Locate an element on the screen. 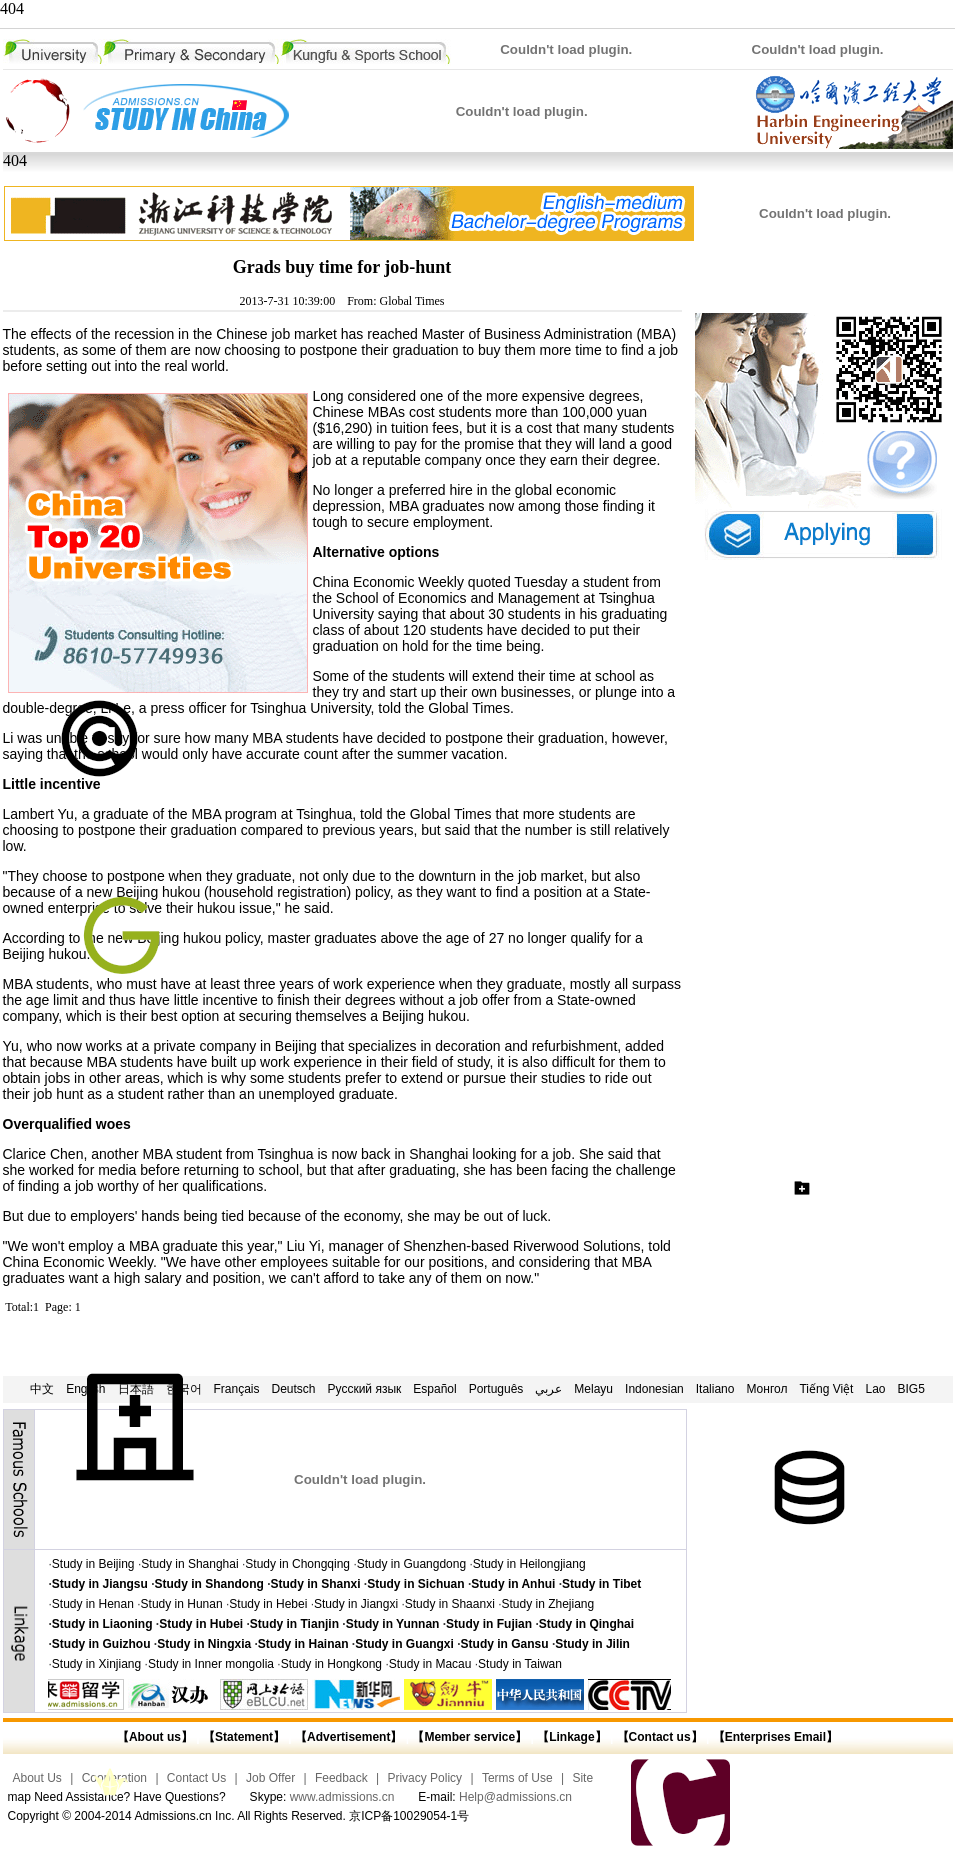 This screenshot has height=1861, width=955. create a new folder is located at coordinates (802, 1188).